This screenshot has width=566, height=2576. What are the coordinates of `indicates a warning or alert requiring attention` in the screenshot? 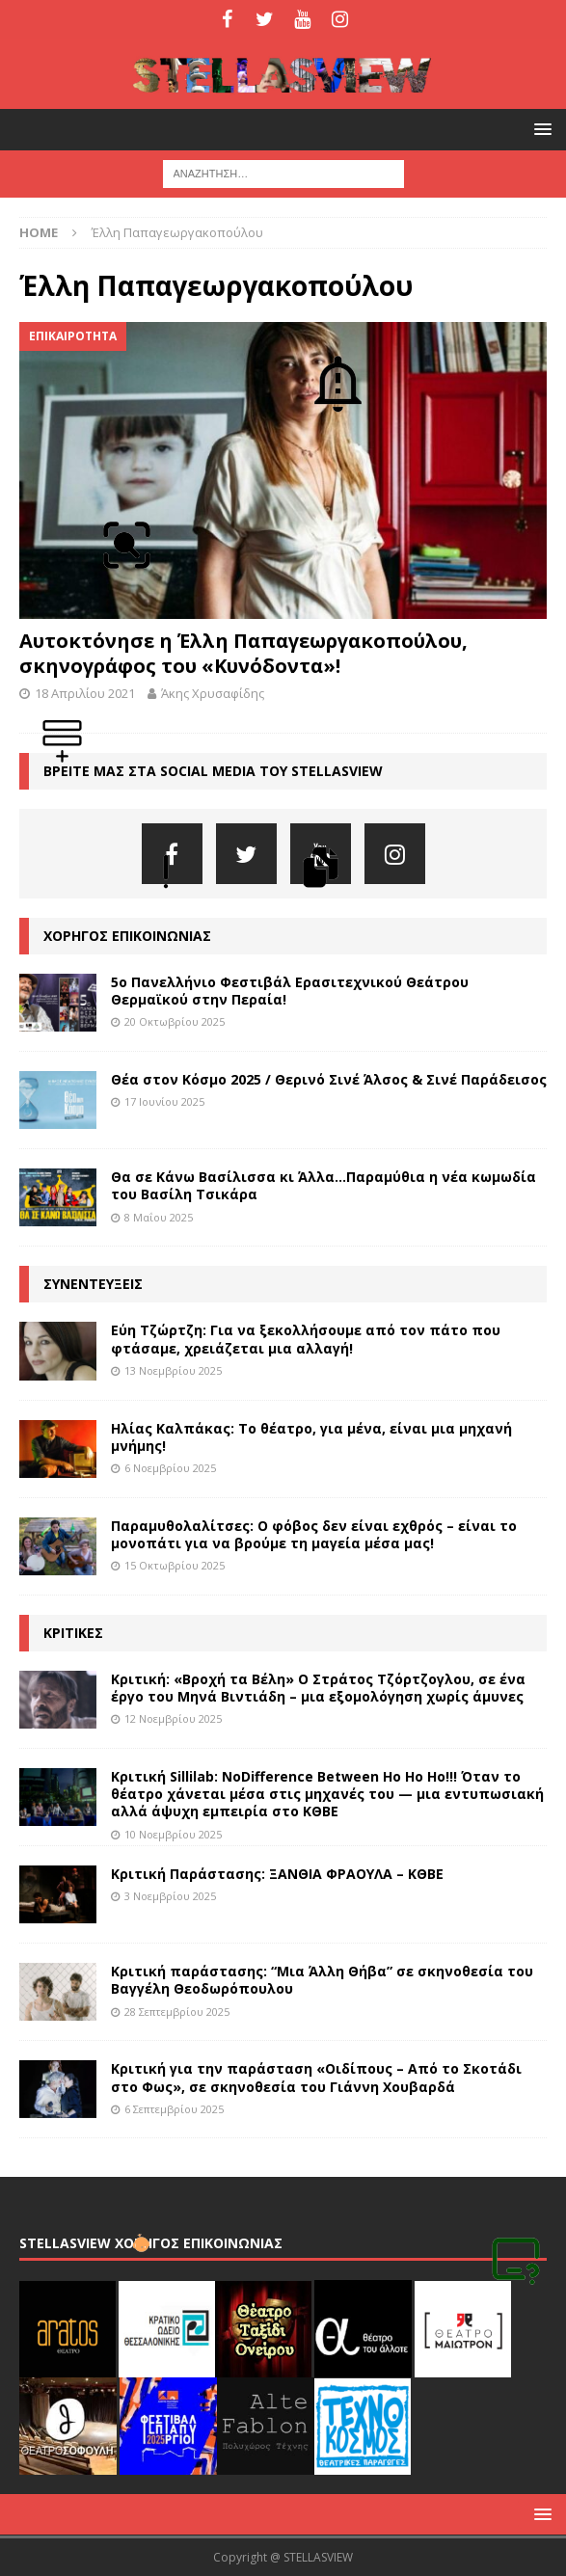 It's located at (166, 872).